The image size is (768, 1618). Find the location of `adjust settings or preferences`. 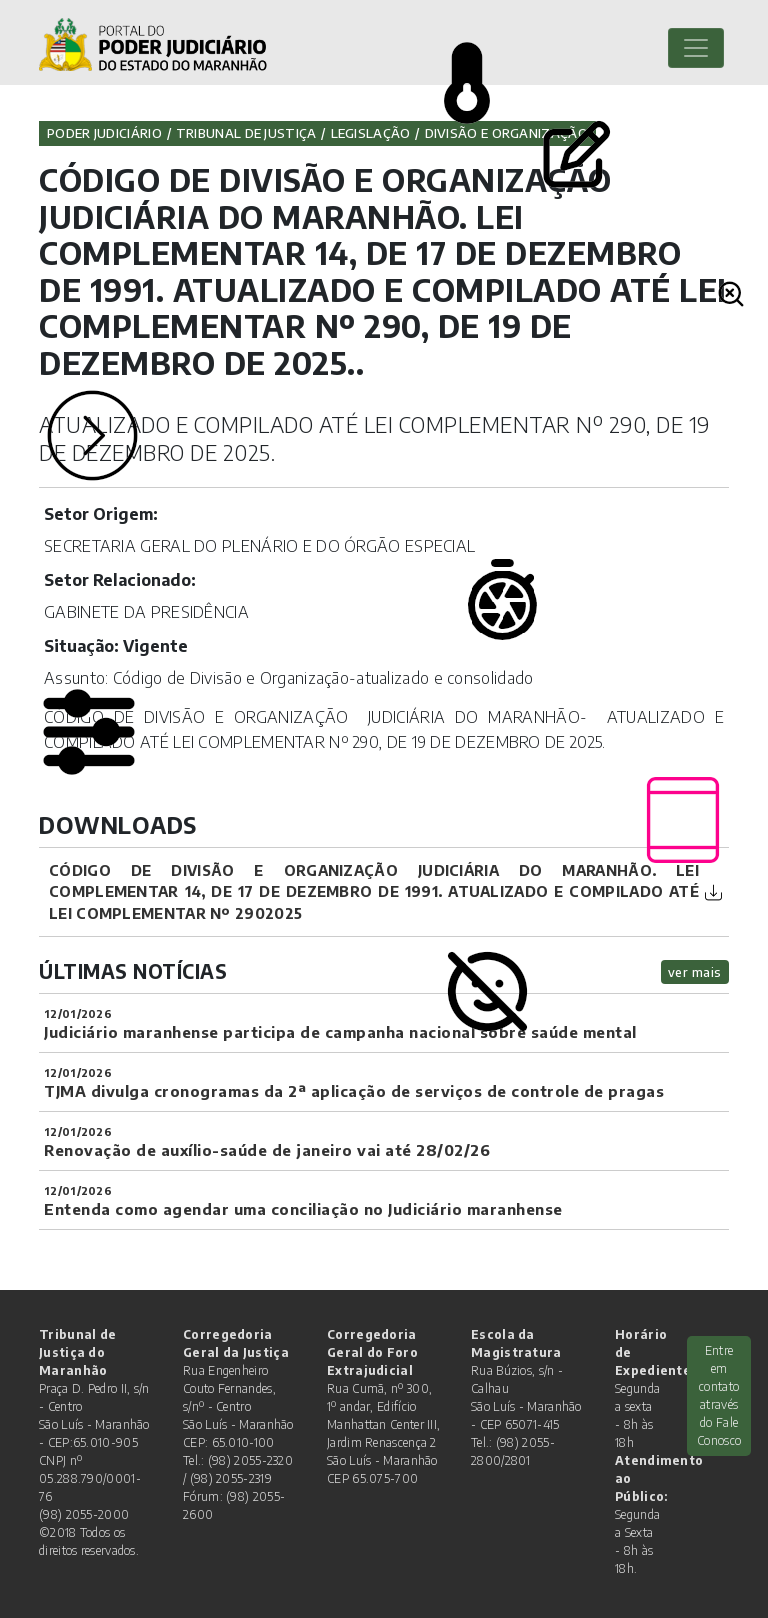

adjust settings or preferences is located at coordinates (89, 732).